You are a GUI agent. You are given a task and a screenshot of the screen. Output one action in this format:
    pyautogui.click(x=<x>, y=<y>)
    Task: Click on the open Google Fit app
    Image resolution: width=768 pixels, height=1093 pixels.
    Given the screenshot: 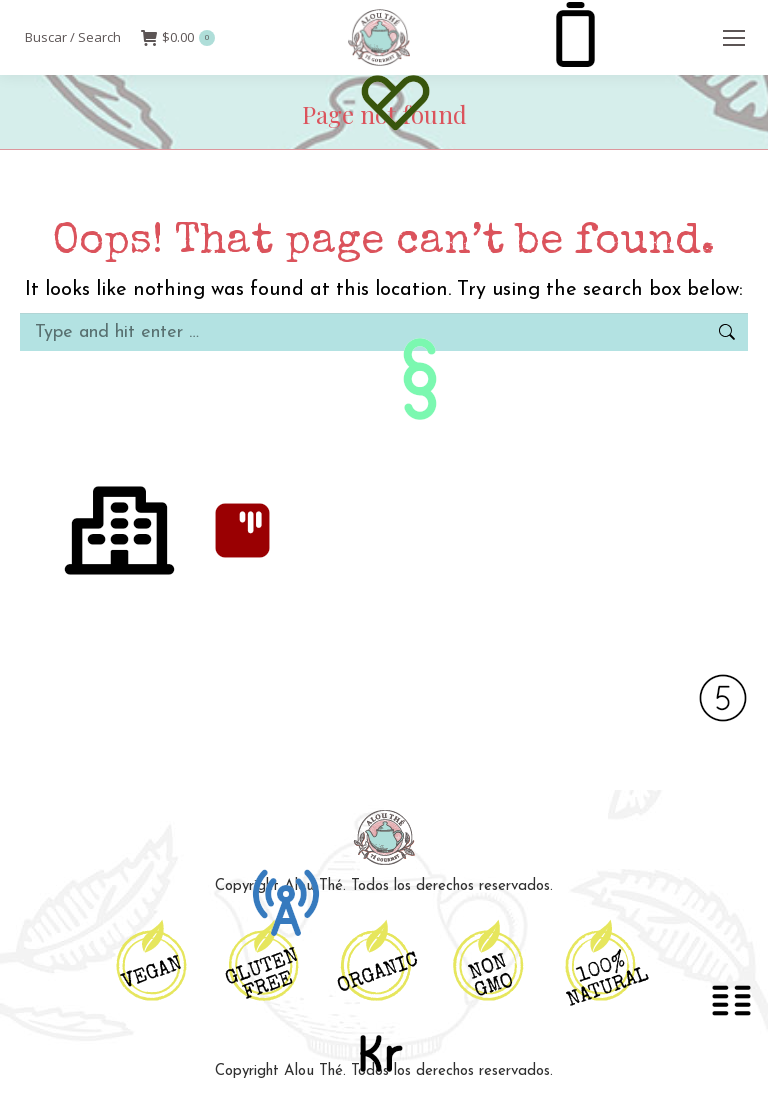 What is the action you would take?
    pyautogui.click(x=395, y=101)
    